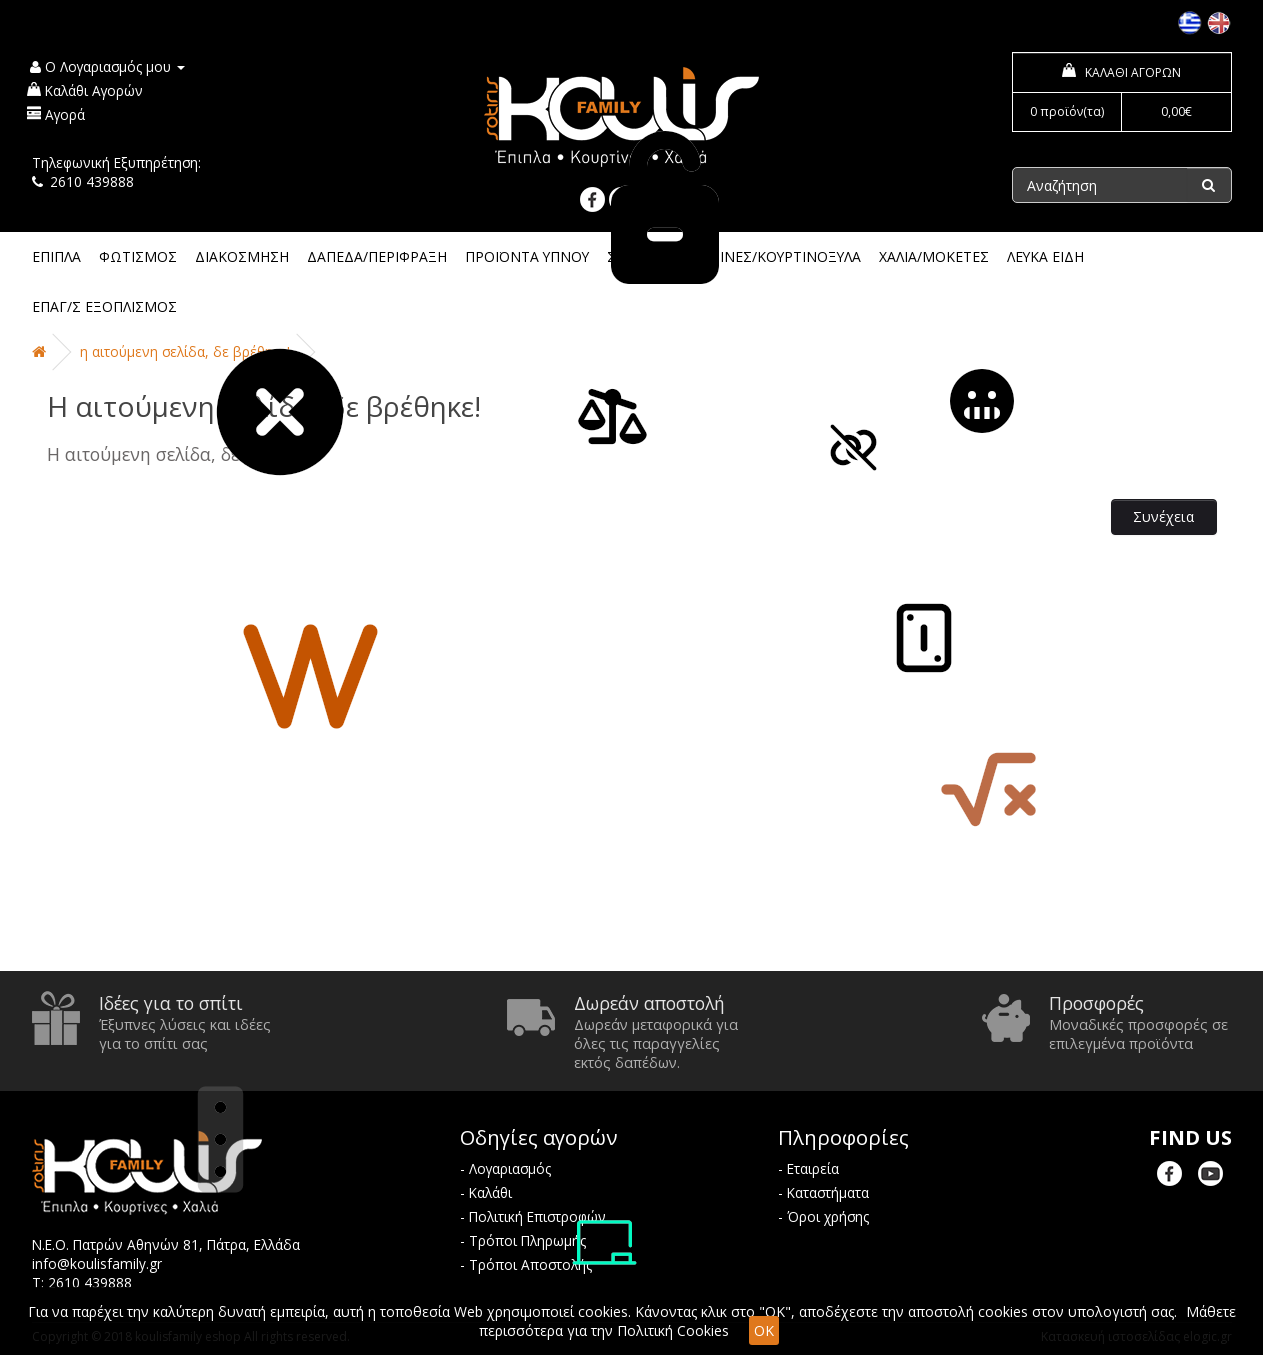 This screenshot has width=1263, height=1355. Describe the element at coordinates (612, 416) in the screenshot. I see `indicates an imbalanced comparison or unequal weight` at that location.